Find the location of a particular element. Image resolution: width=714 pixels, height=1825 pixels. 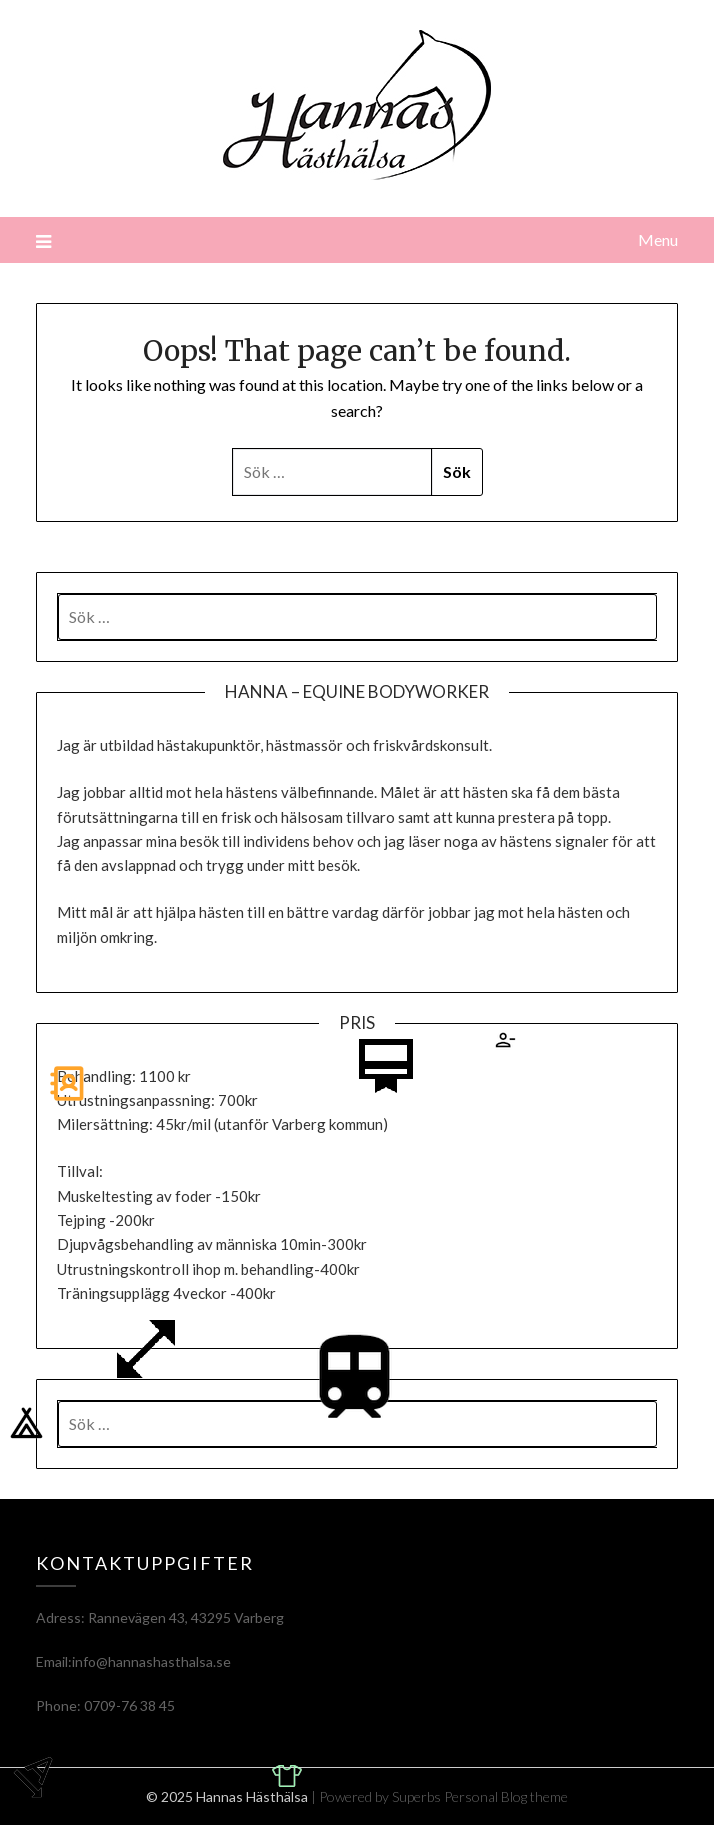

access your contacts list is located at coordinates (67, 1083).